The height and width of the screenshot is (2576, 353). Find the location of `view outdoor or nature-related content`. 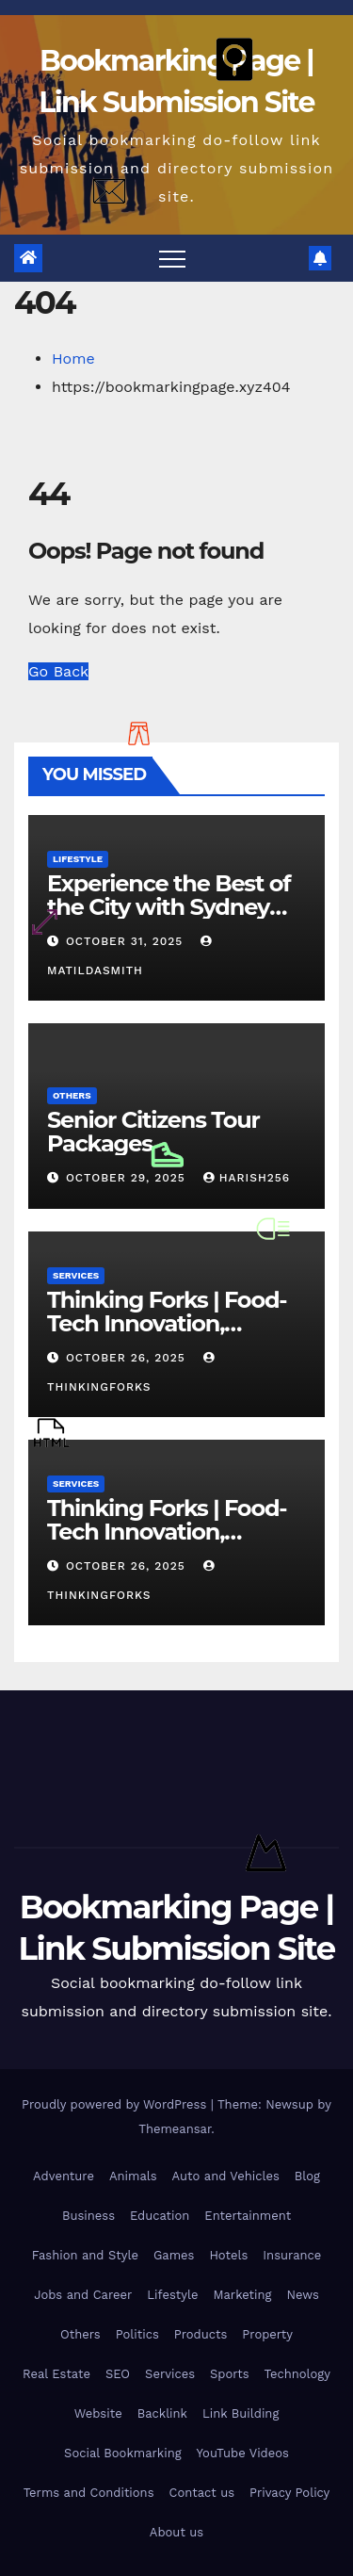

view outdoor or nature-related content is located at coordinates (265, 1852).